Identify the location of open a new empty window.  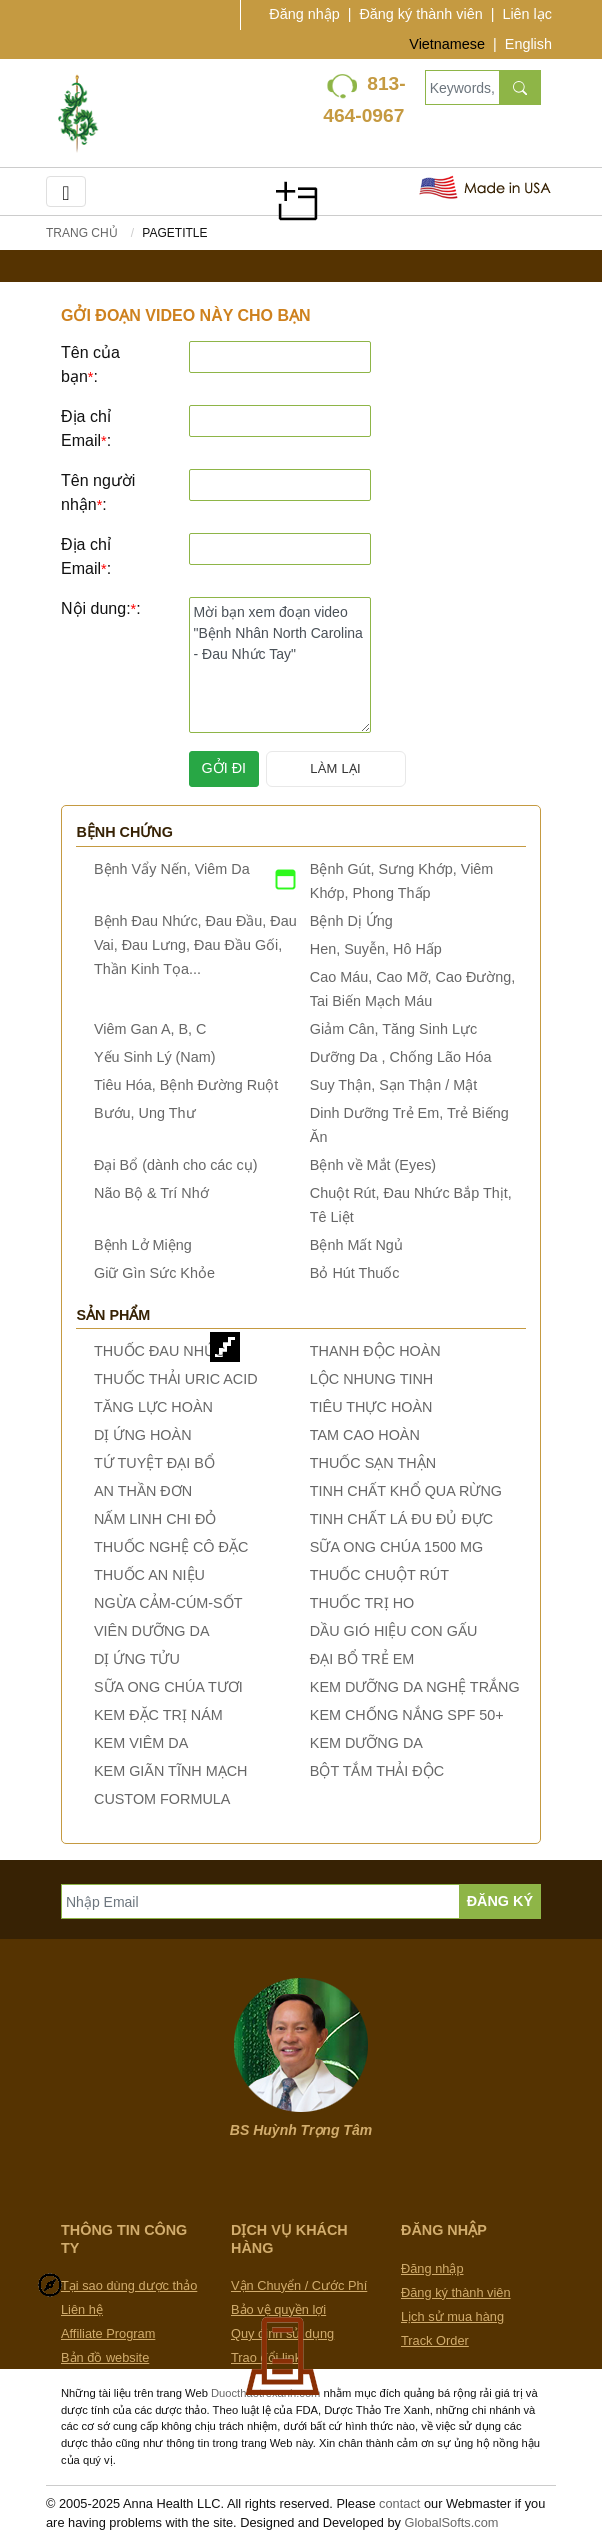
(298, 201).